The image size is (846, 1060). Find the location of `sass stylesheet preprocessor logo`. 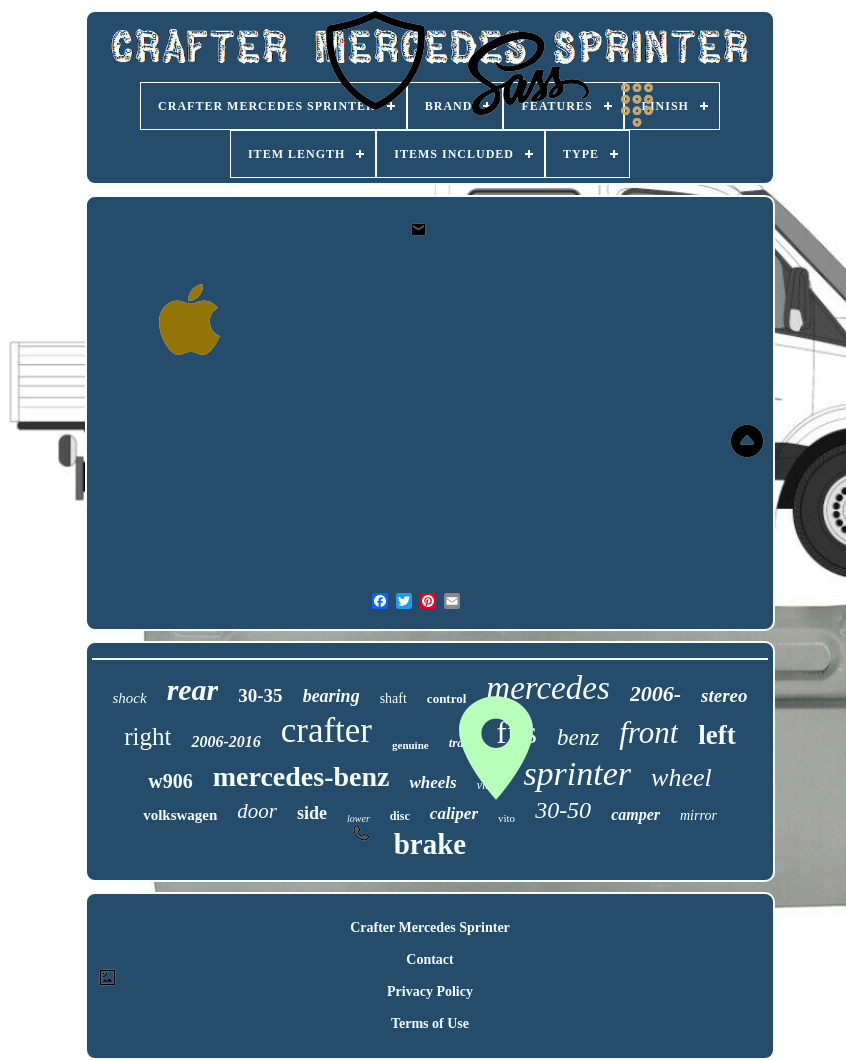

sass stylesheet preprocessor logo is located at coordinates (528, 73).